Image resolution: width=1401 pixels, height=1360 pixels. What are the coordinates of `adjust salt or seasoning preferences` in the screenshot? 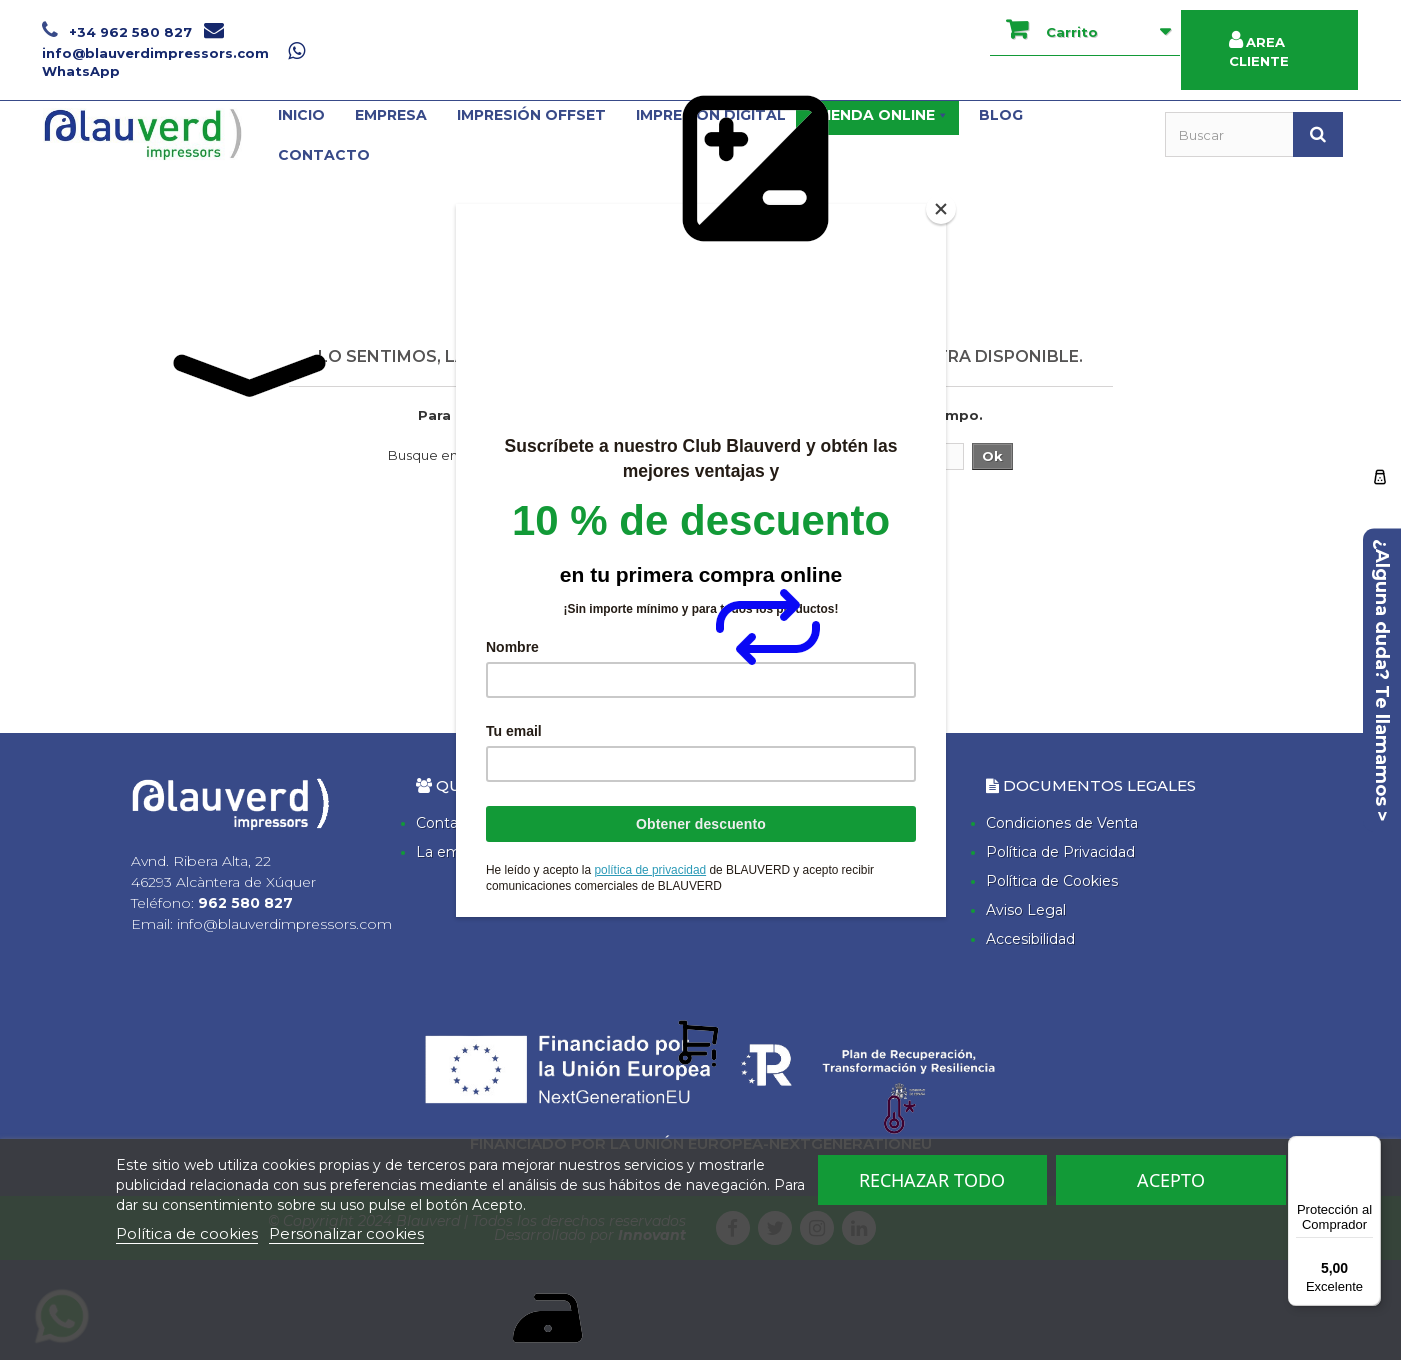 It's located at (1380, 477).